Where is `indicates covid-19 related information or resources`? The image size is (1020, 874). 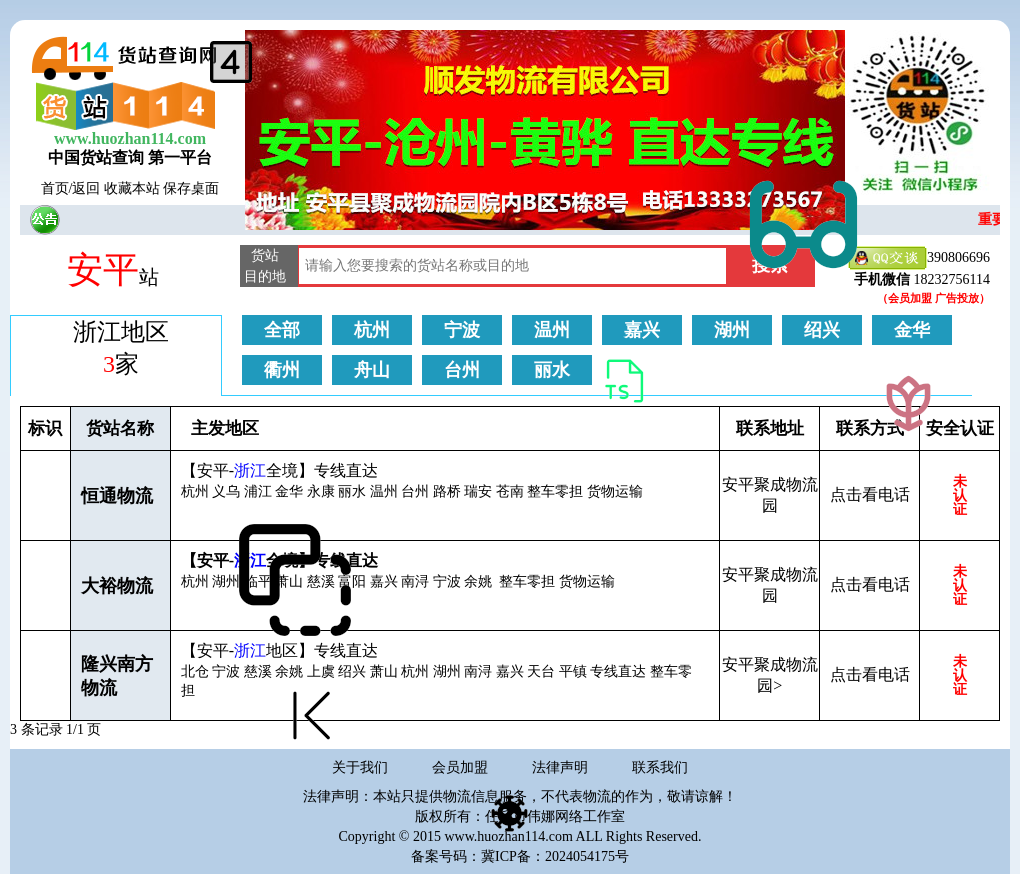 indicates covid-19 related information or resources is located at coordinates (509, 813).